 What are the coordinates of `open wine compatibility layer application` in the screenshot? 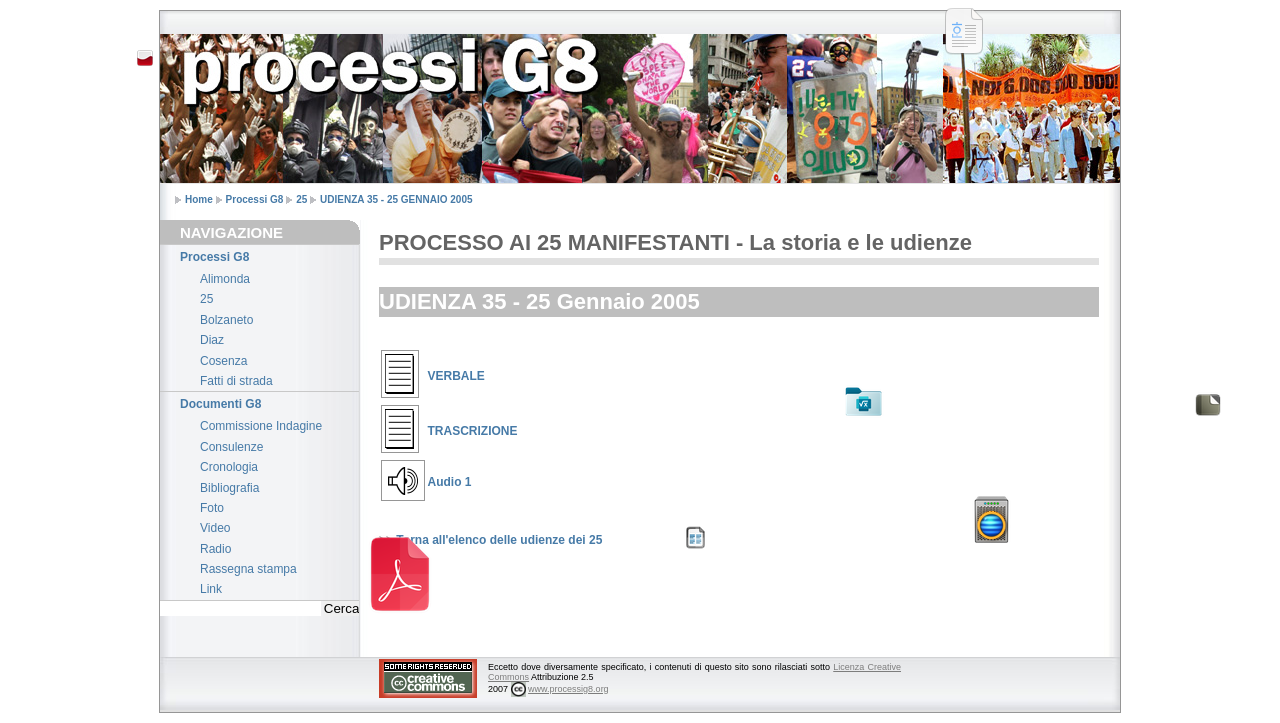 It's located at (145, 58).